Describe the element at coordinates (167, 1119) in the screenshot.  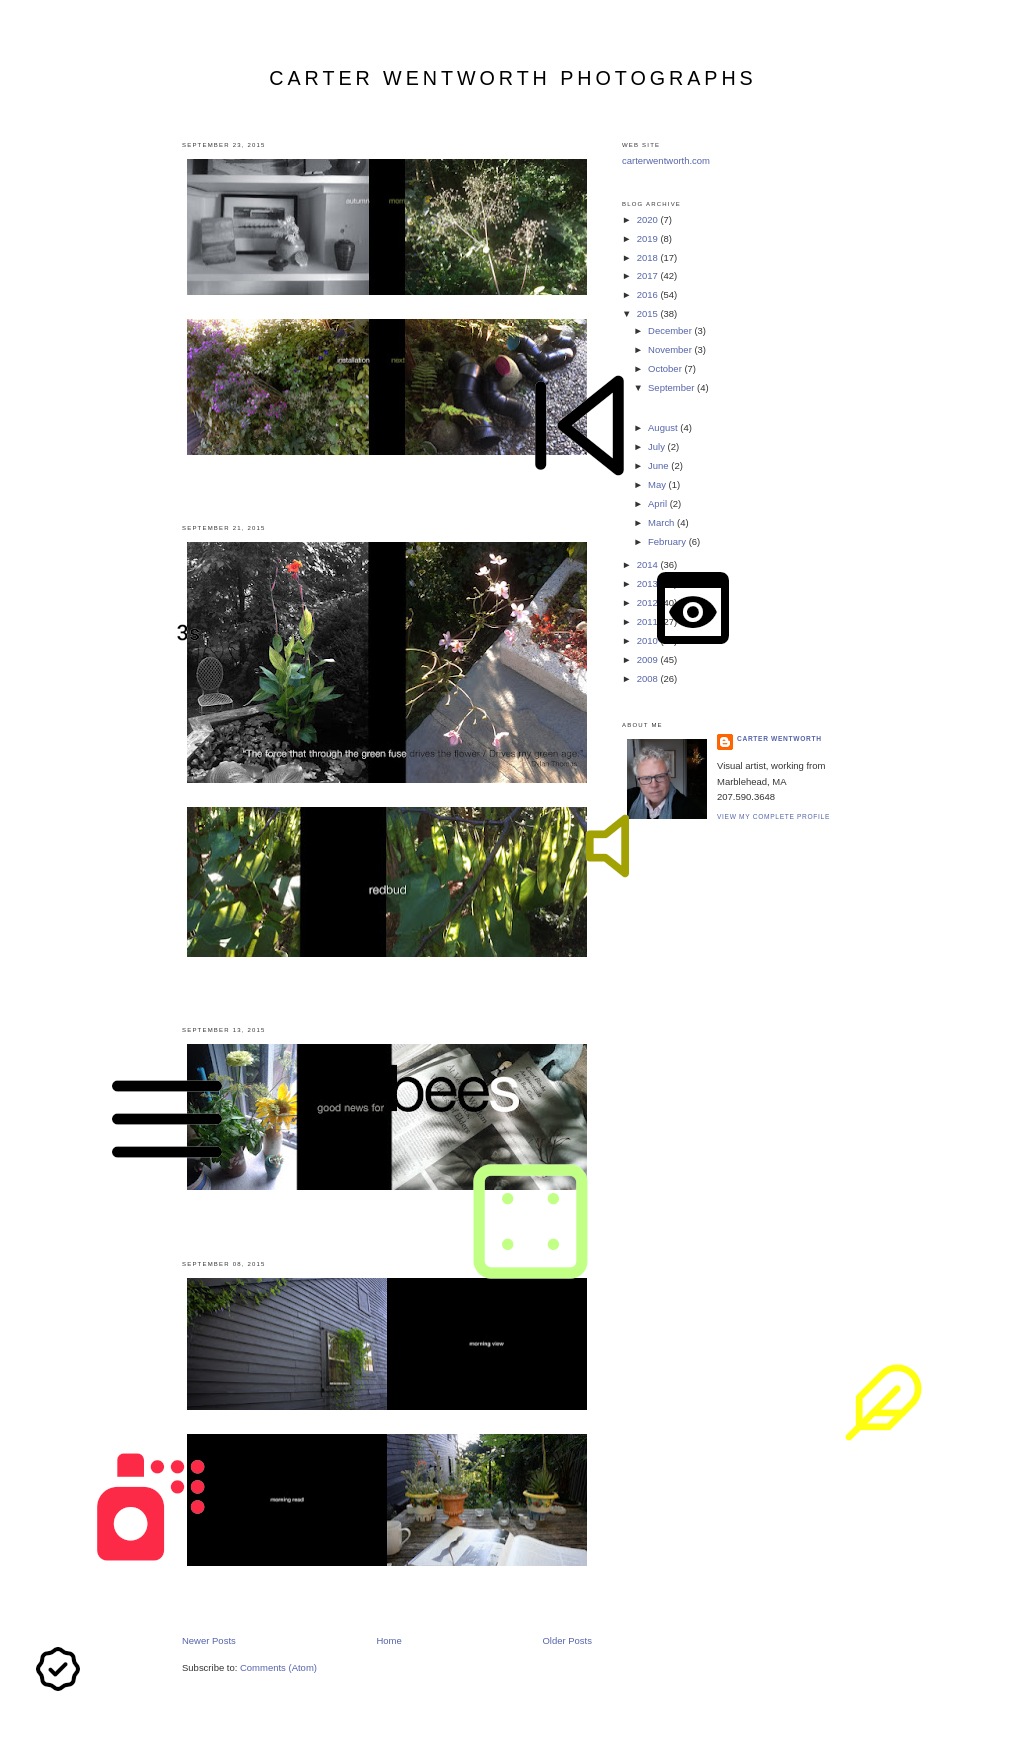
I see `open navigation menu` at that location.